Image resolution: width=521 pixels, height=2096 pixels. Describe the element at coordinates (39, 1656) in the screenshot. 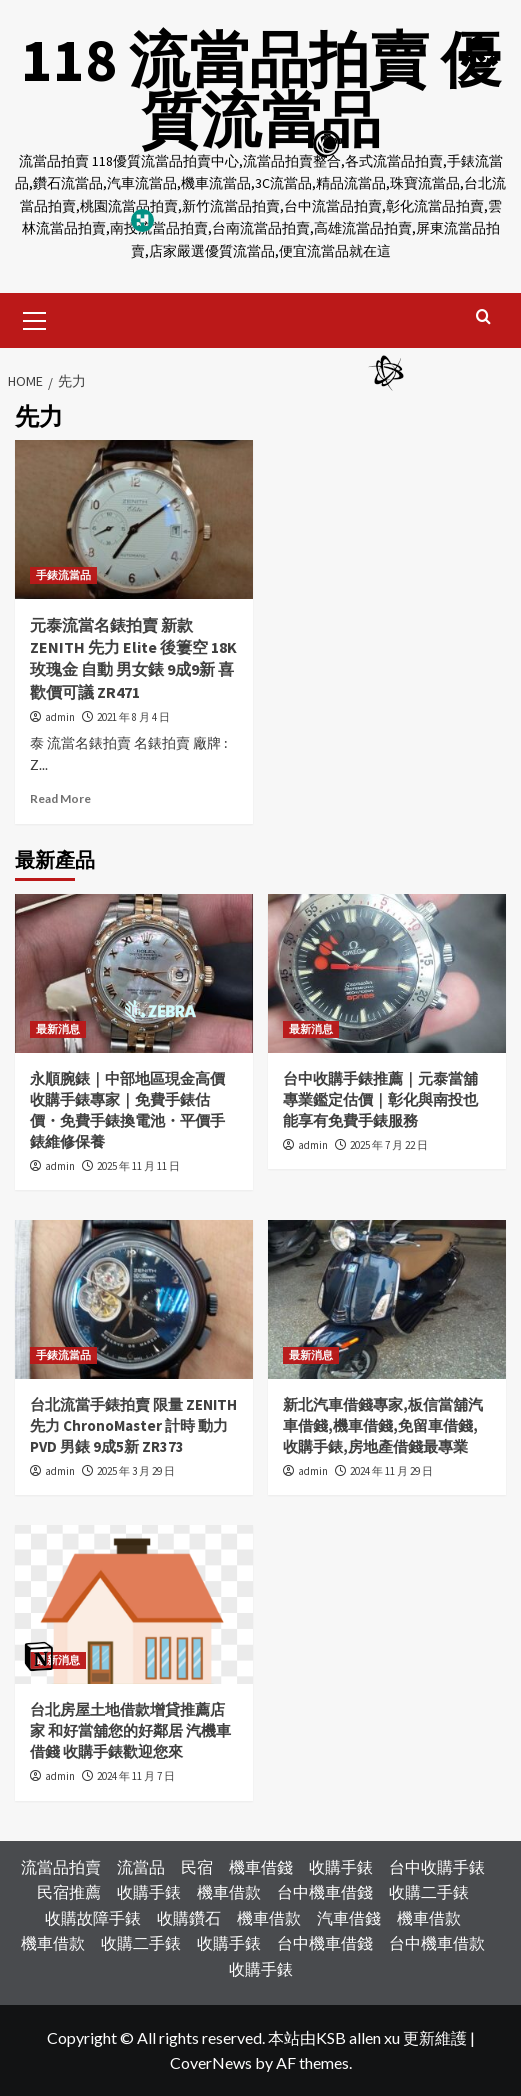

I see `open Notion app` at that location.